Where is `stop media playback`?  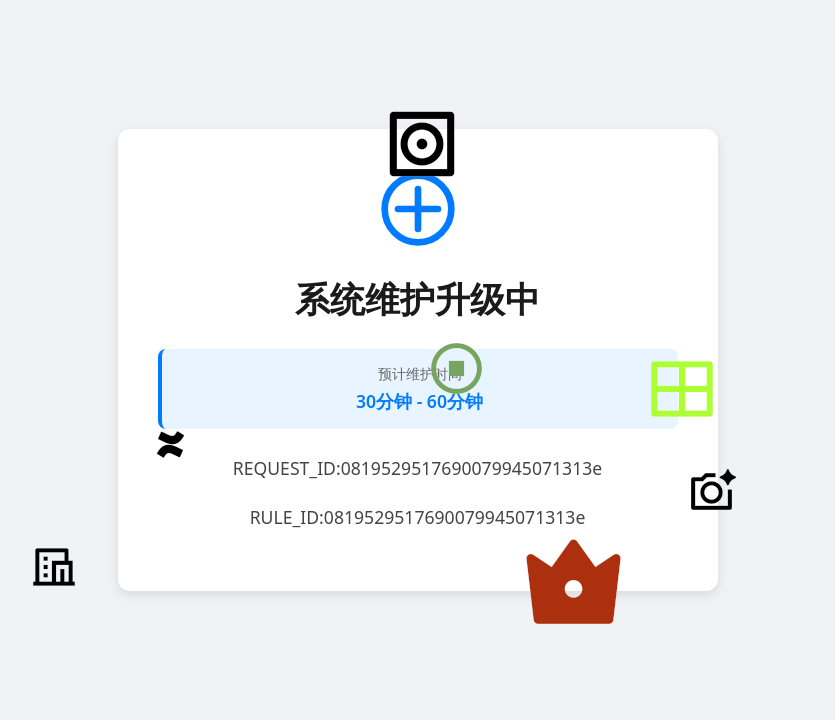 stop media playback is located at coordinates (456, 368).